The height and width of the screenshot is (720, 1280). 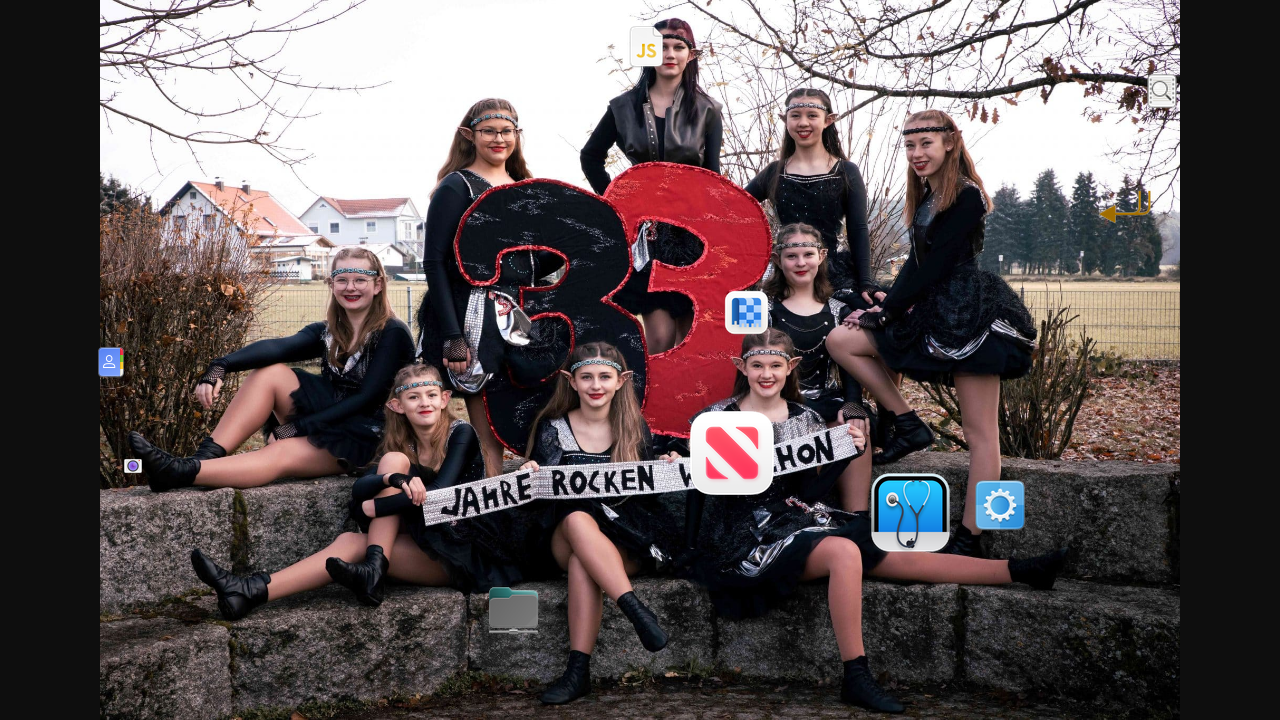 What do you see at coordinates (910, 512) in the screenshot?
I see `open system cleaner utility` at bounding box center [910, 512].